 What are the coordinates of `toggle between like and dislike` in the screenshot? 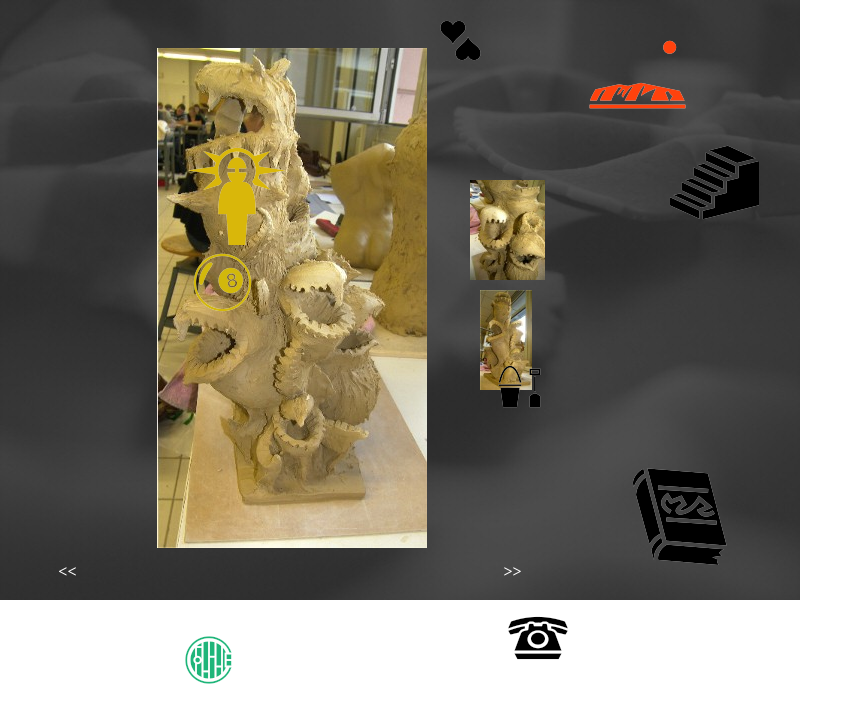 It's located at (460, 40).